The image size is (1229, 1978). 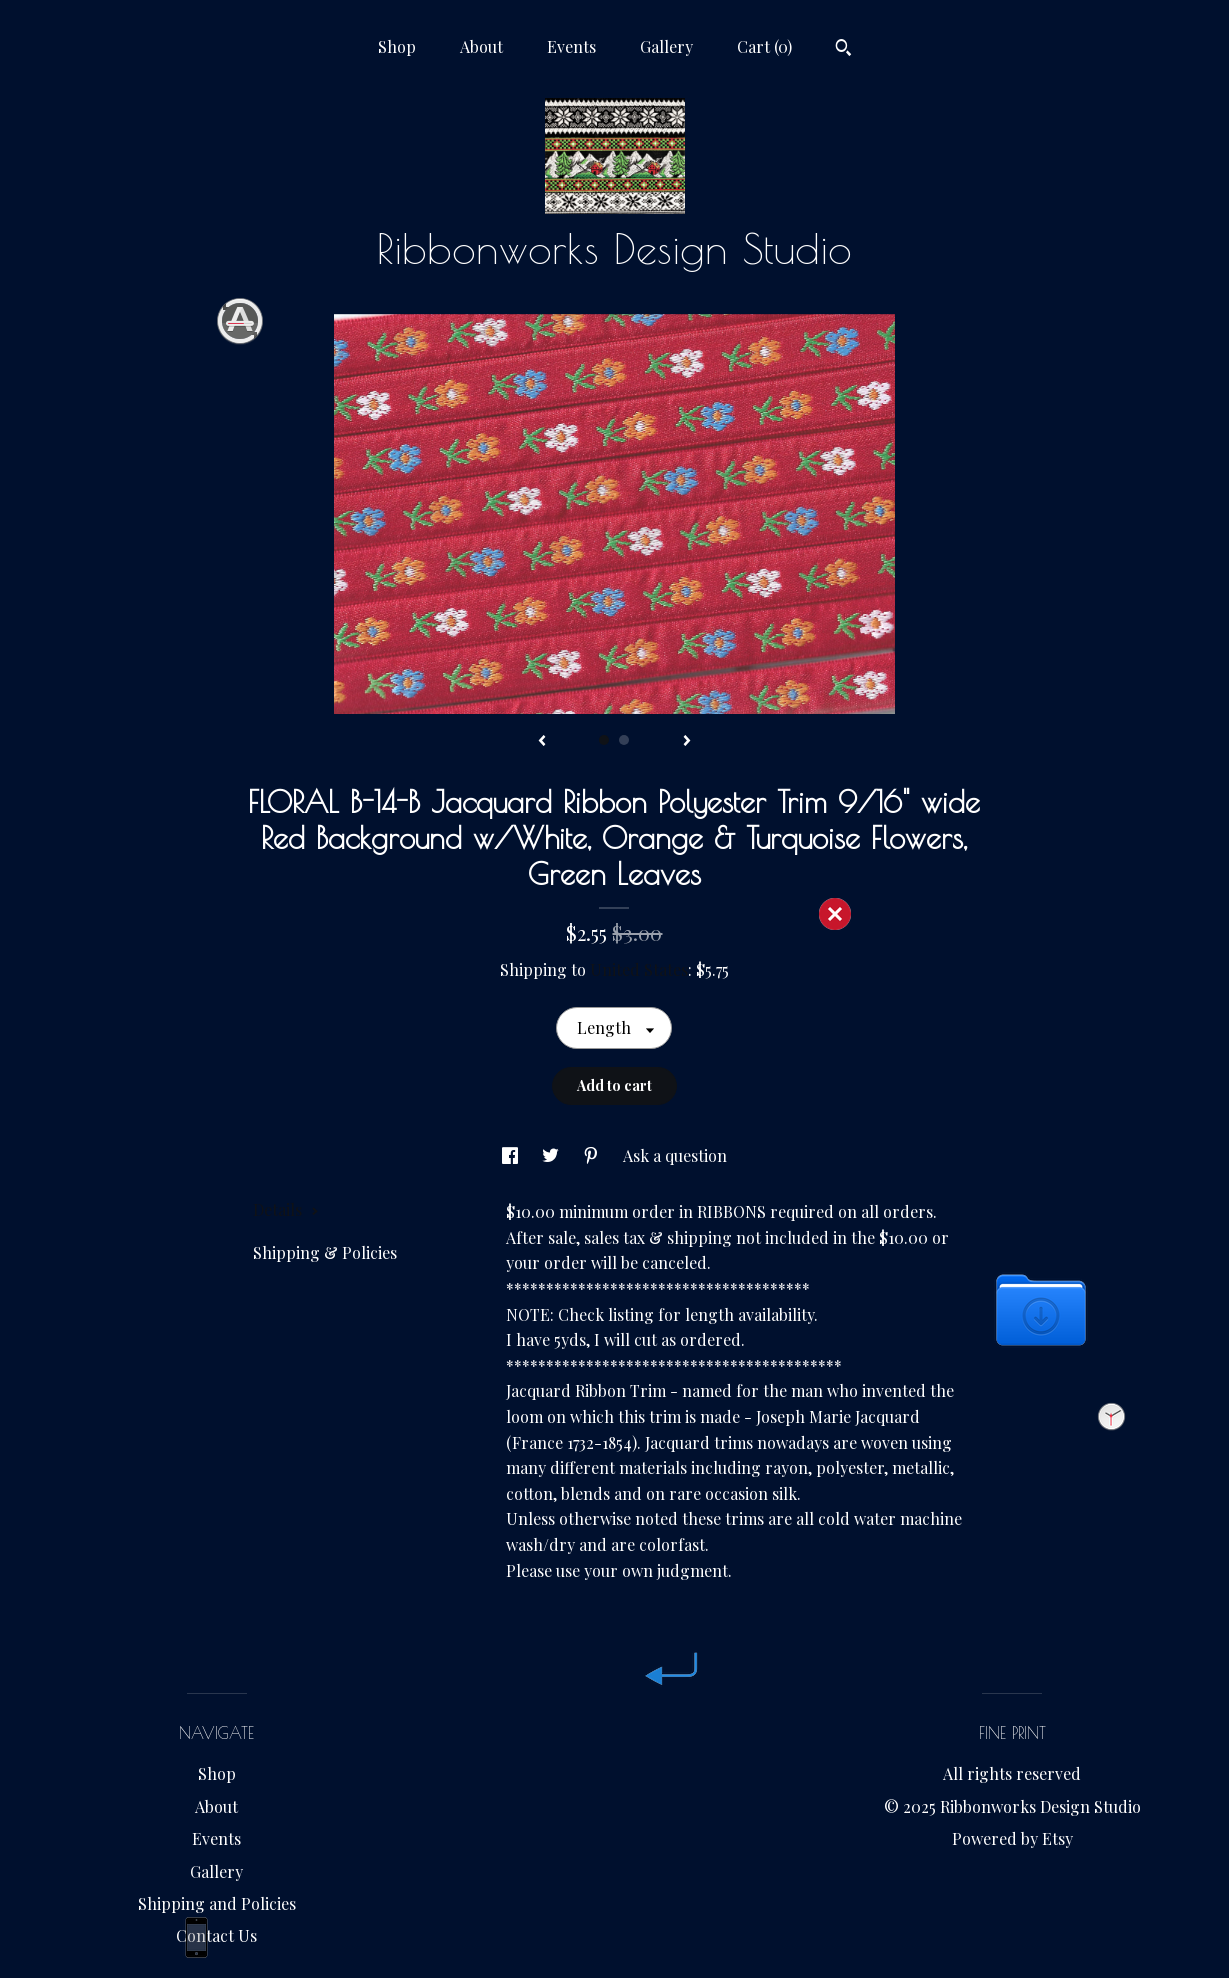 I want to click on iPod Touch device in sidebar navigation, so click(x=196, y=1937).